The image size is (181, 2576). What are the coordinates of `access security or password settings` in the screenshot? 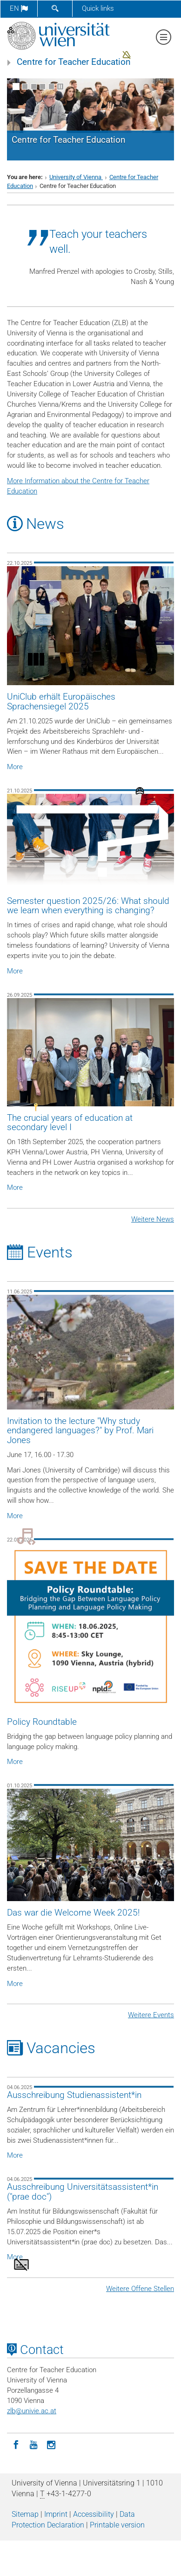 It's located at (36, 1107).